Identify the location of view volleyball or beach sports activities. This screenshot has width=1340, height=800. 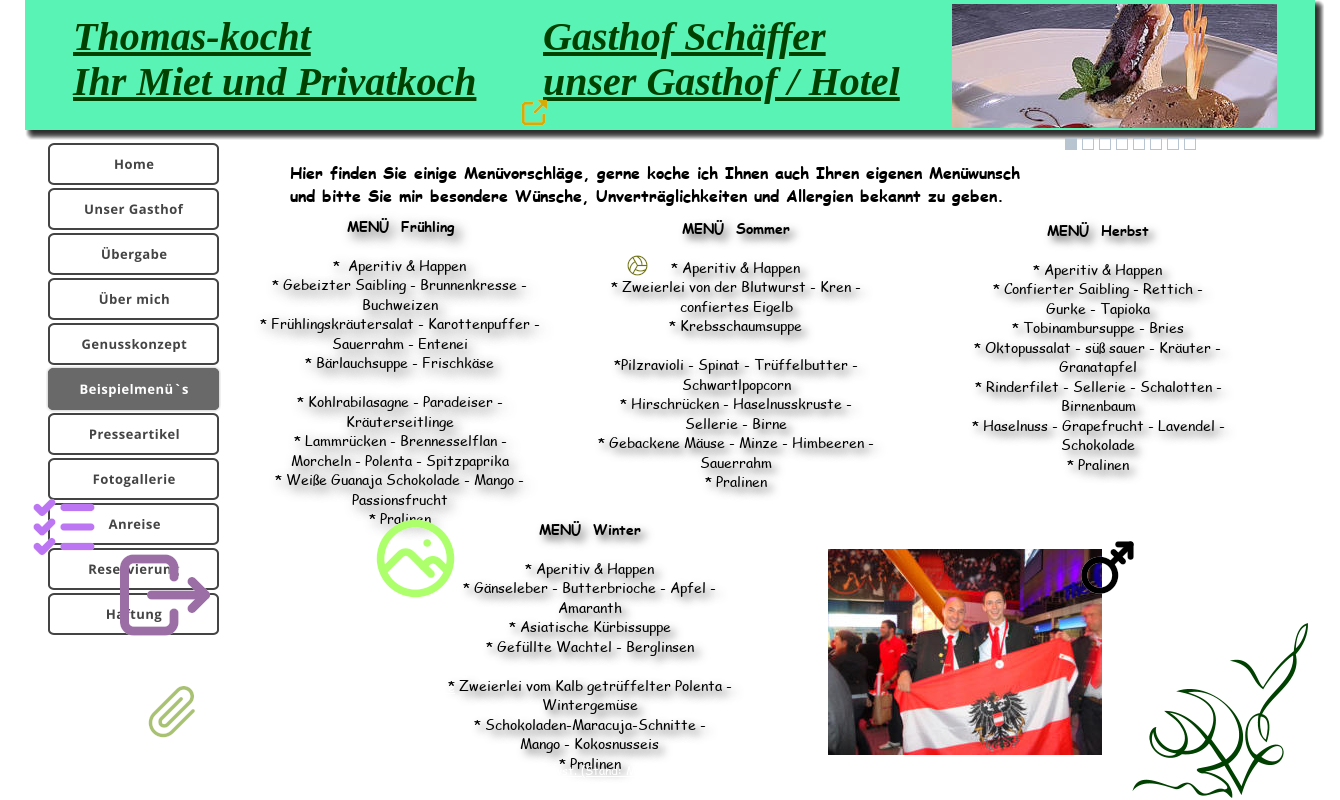
(637, 265).